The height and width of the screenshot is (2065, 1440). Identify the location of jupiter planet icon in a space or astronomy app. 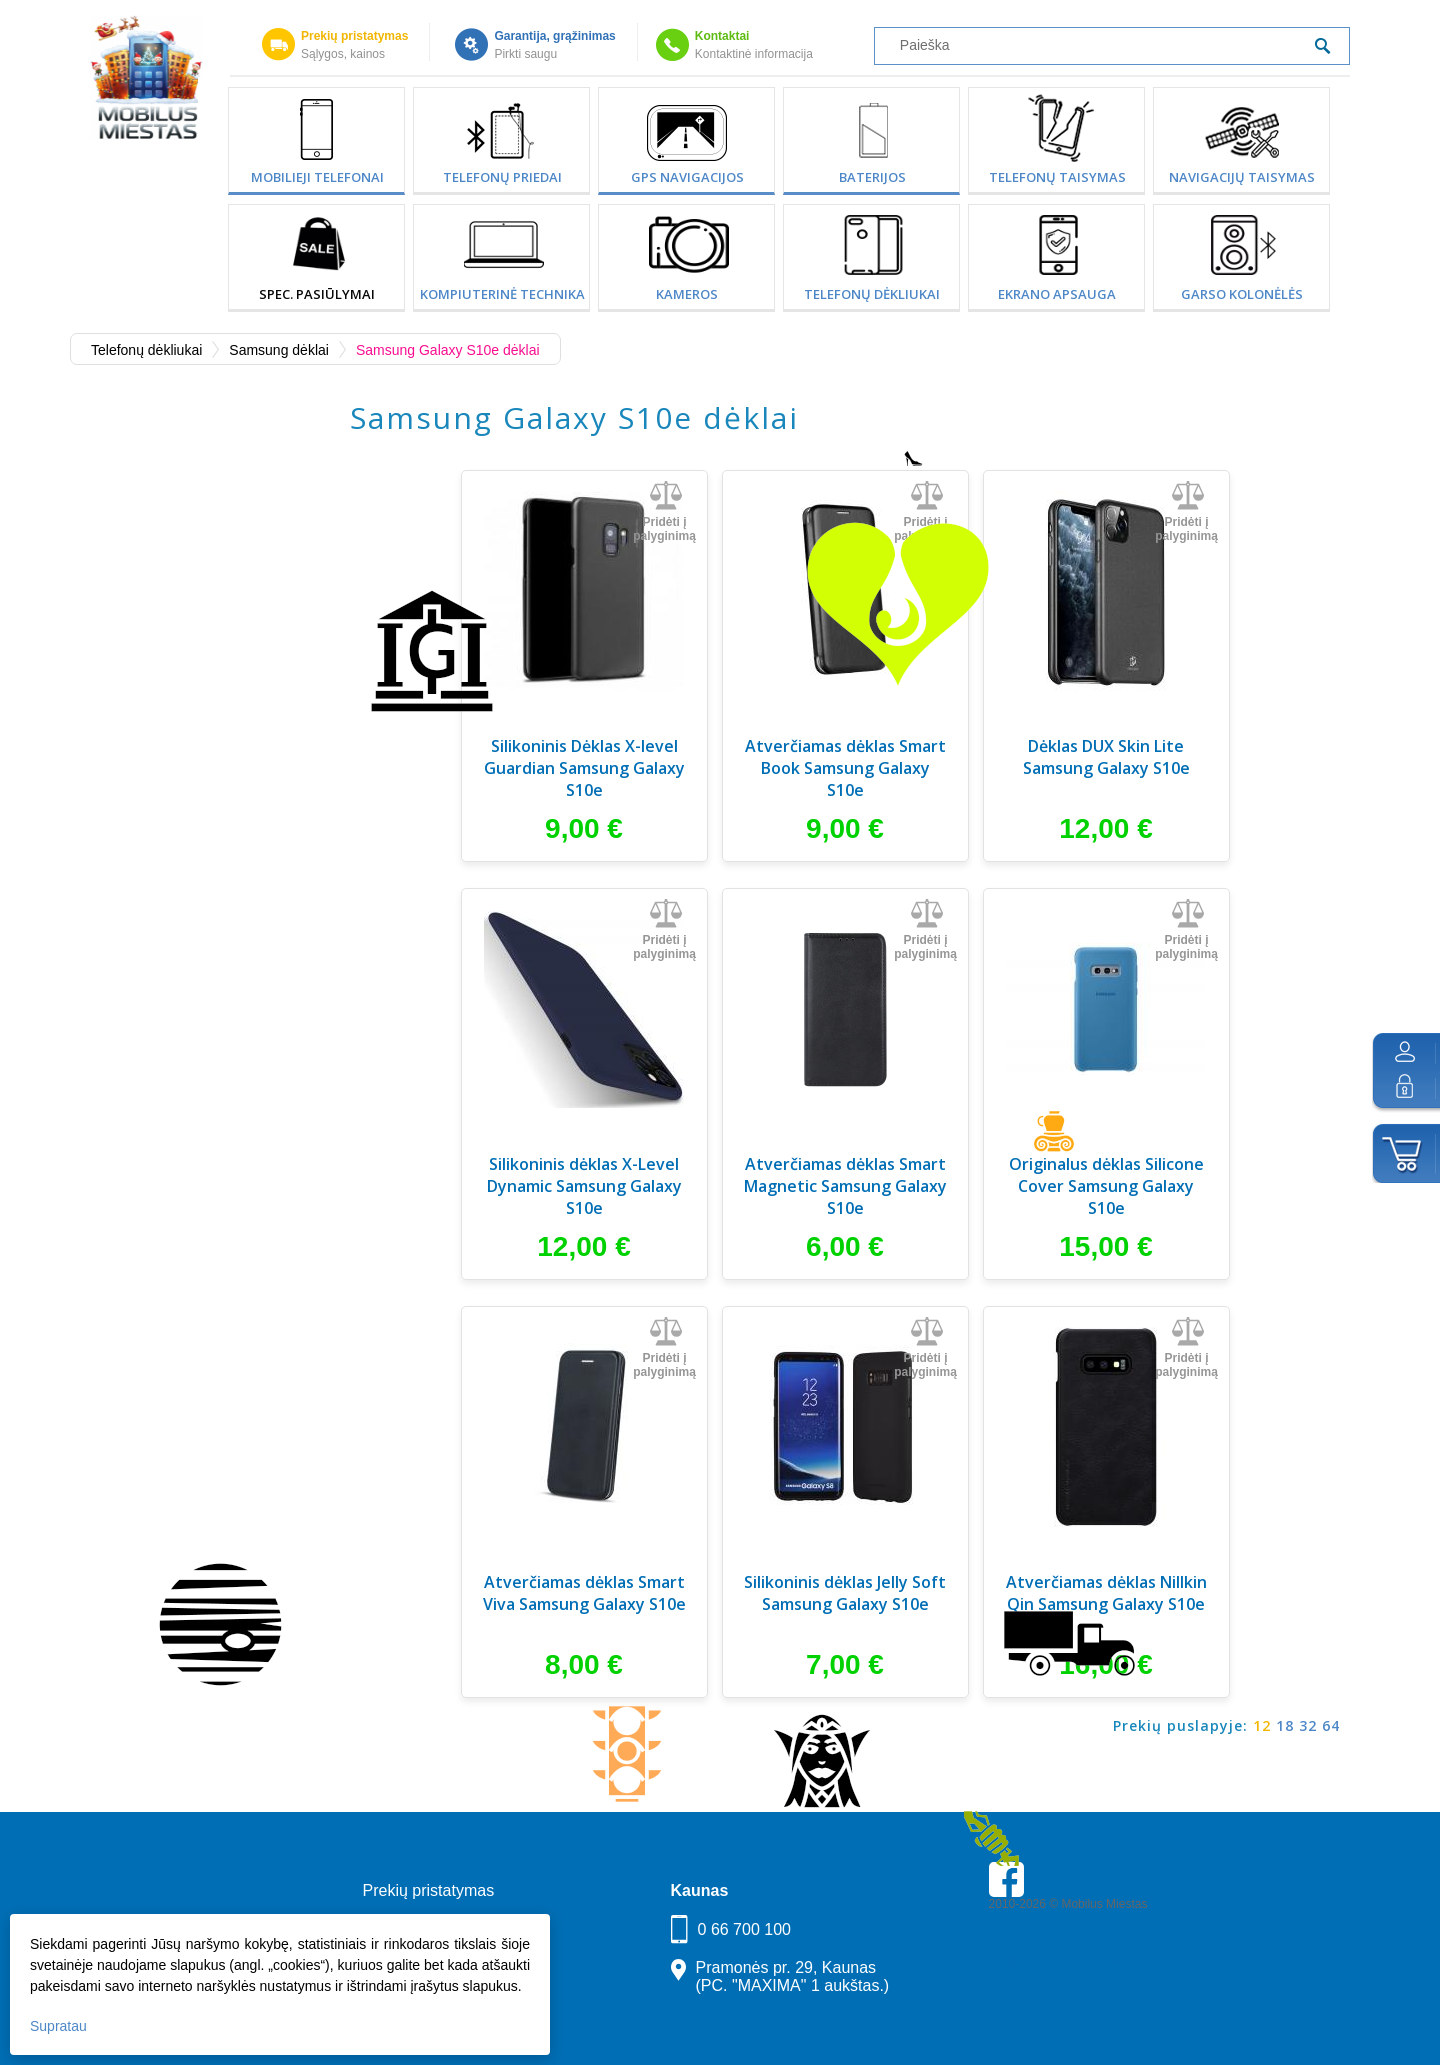
(220, 1624).